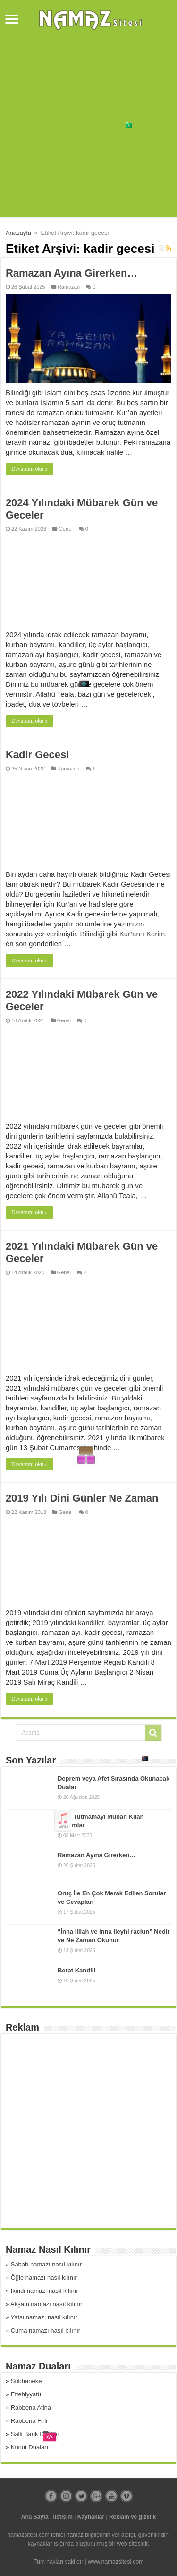 The width and height of the screenshot is (177, 2576). I want to click on folder containing Netlify project files, so click(84, 683).